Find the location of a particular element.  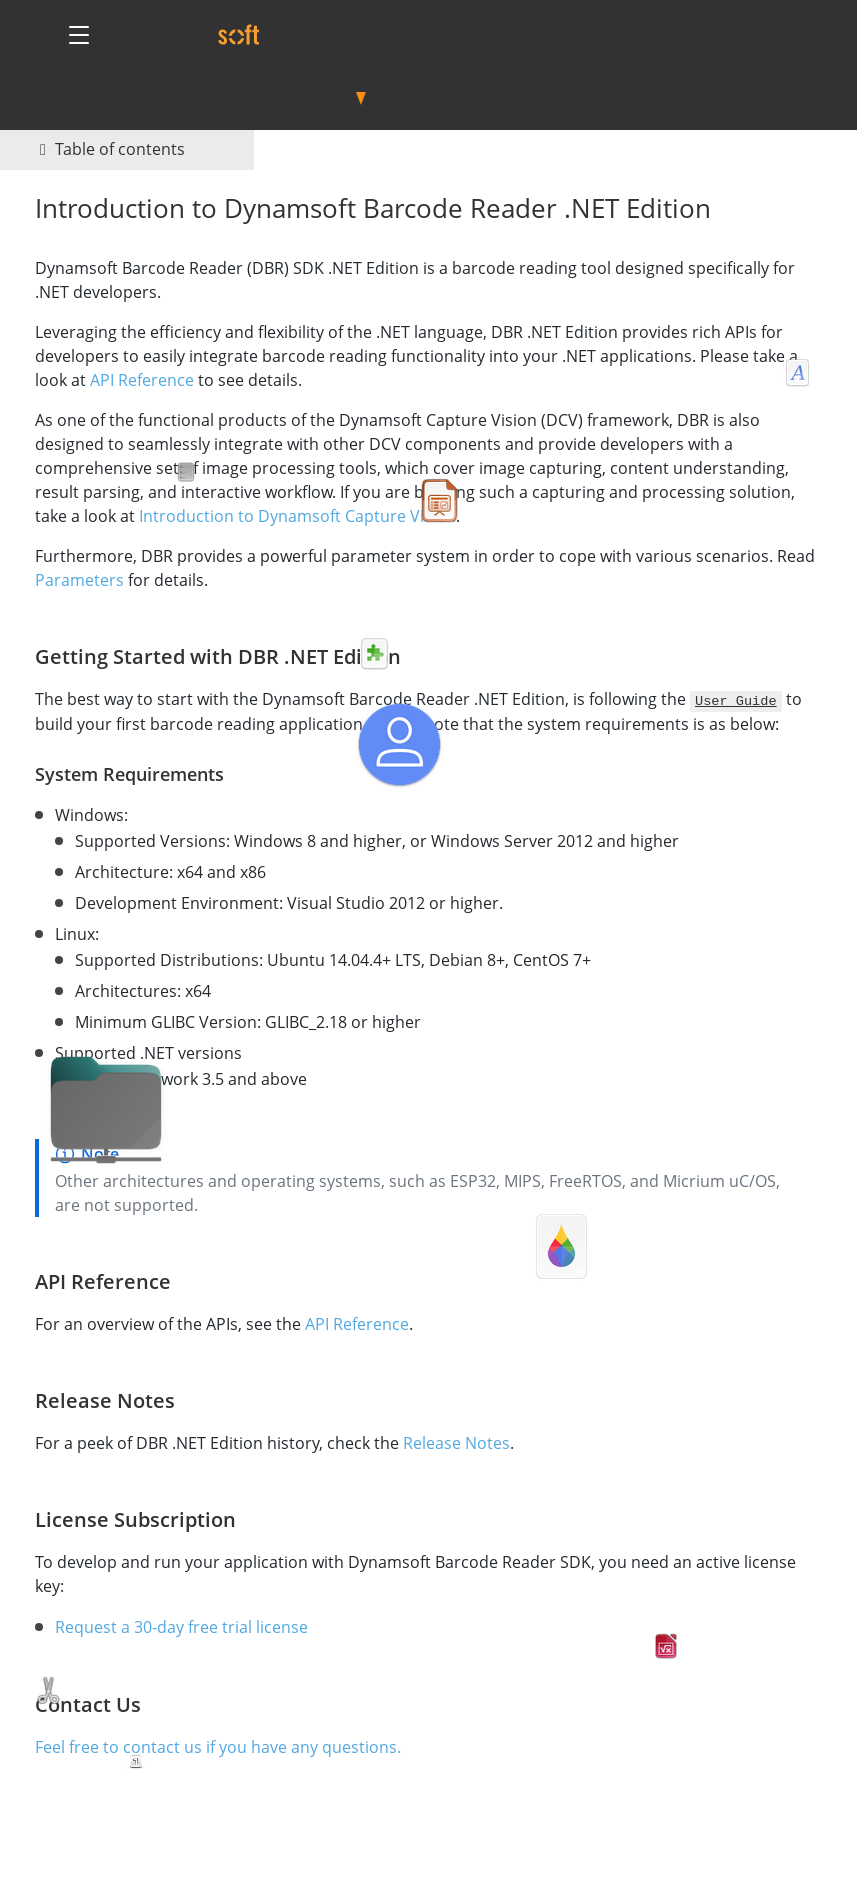

open a presentation template file is located at coordinates (439, 500).